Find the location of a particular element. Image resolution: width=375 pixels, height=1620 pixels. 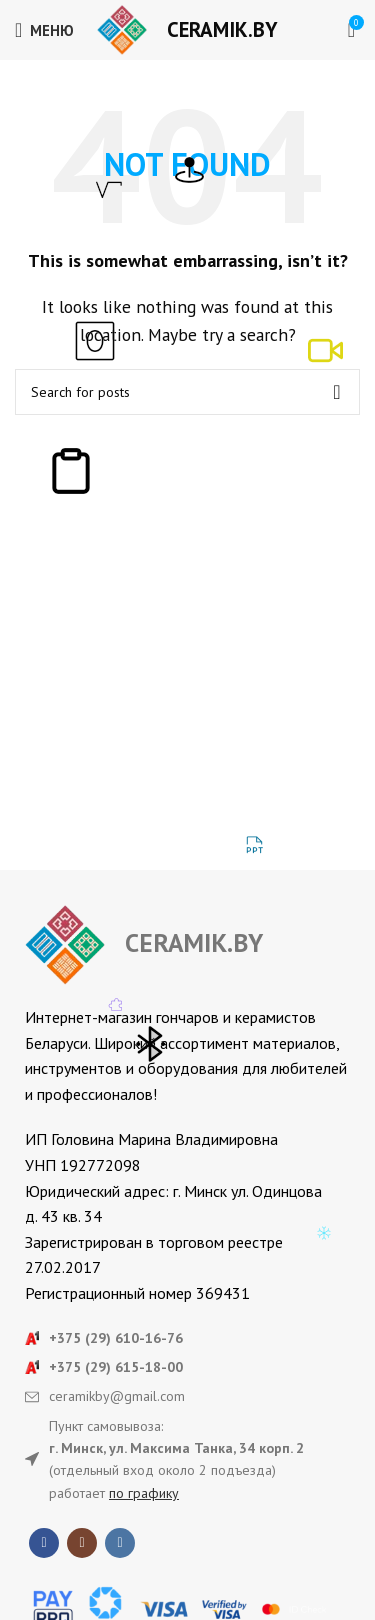

copy content to clipboard is located at coordinates (71, 471).